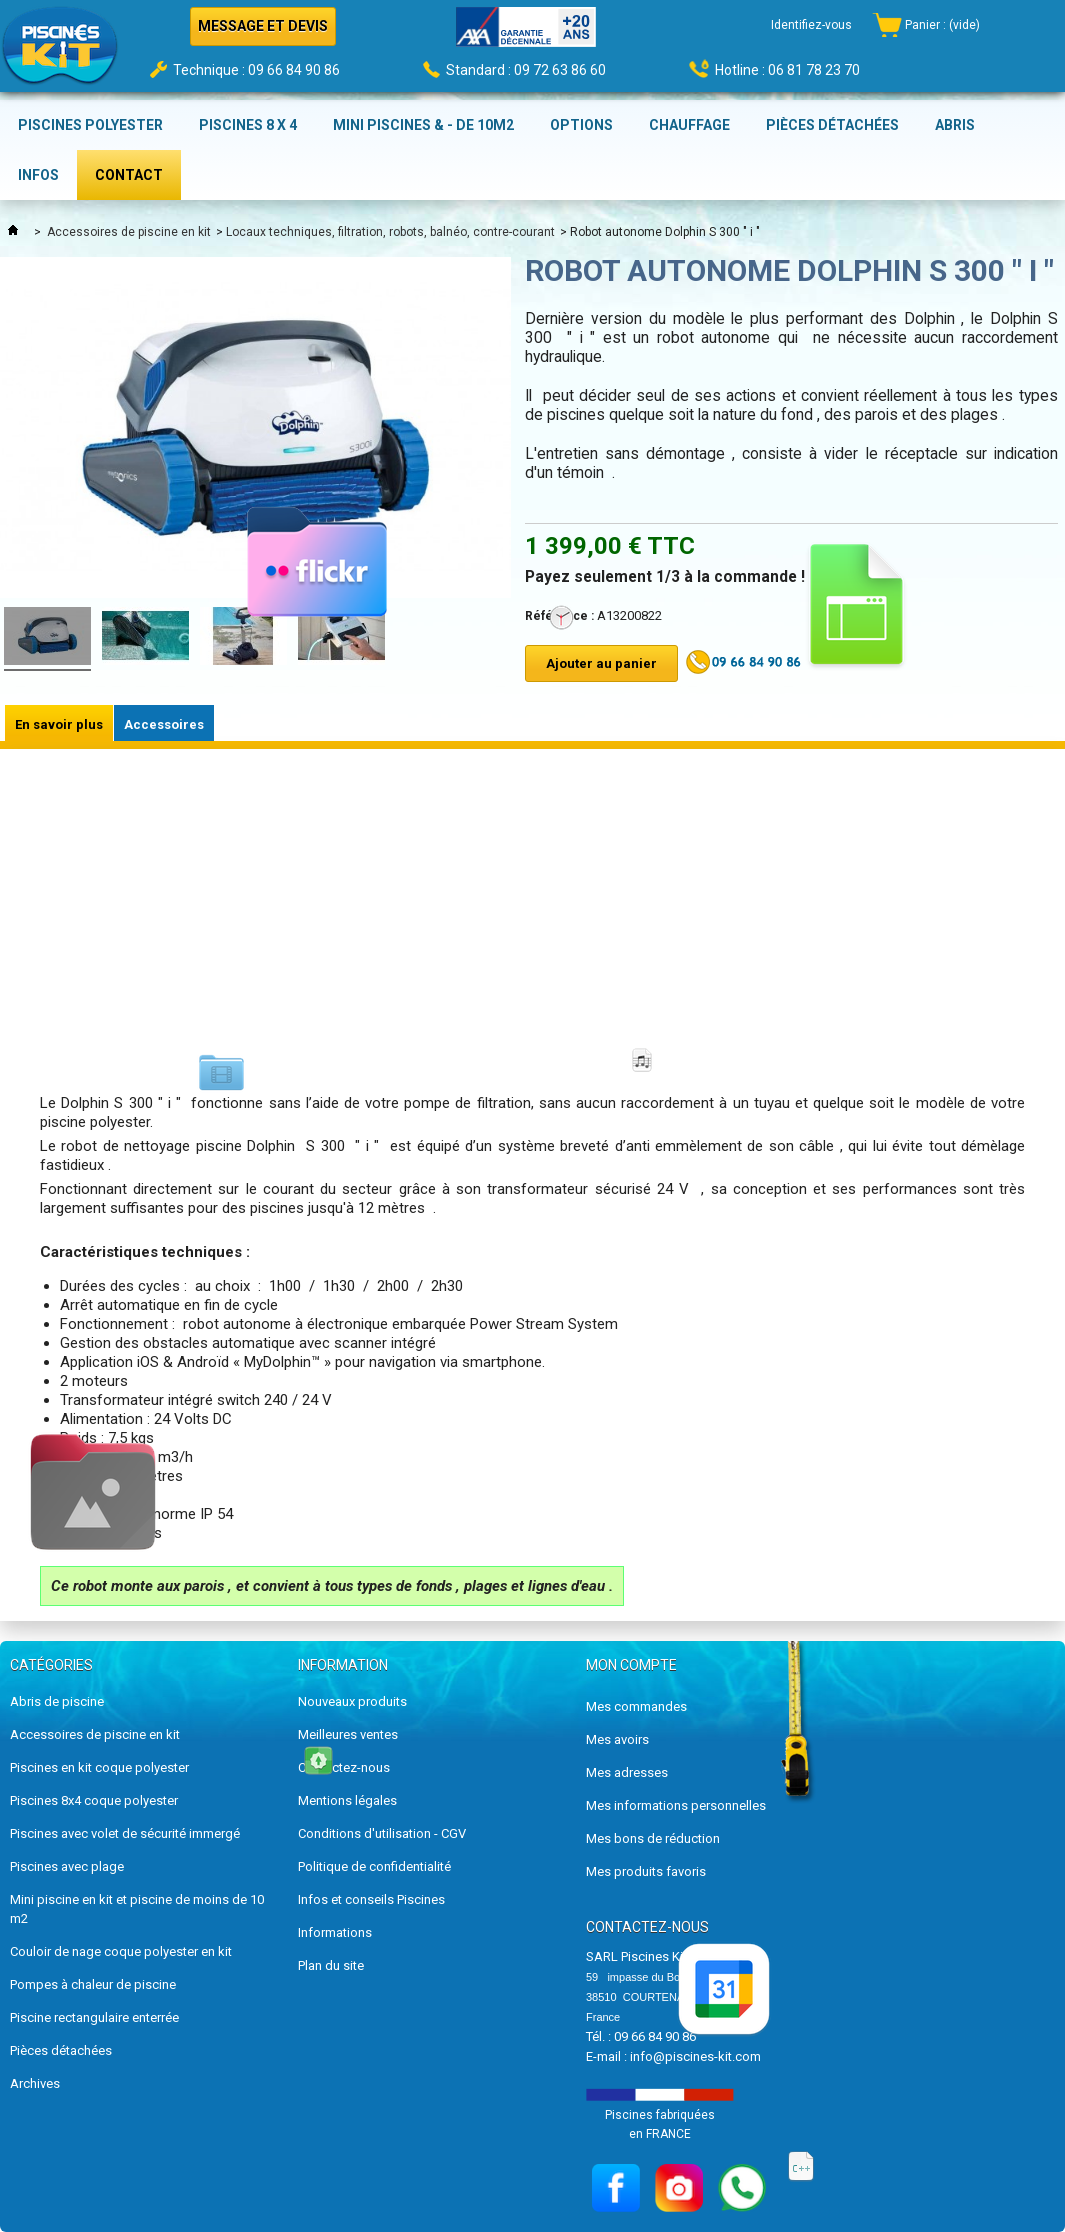 This screenshot has width=1065, height=2232. I want to click on indicates a C++ source code file, so click(801, 2166).